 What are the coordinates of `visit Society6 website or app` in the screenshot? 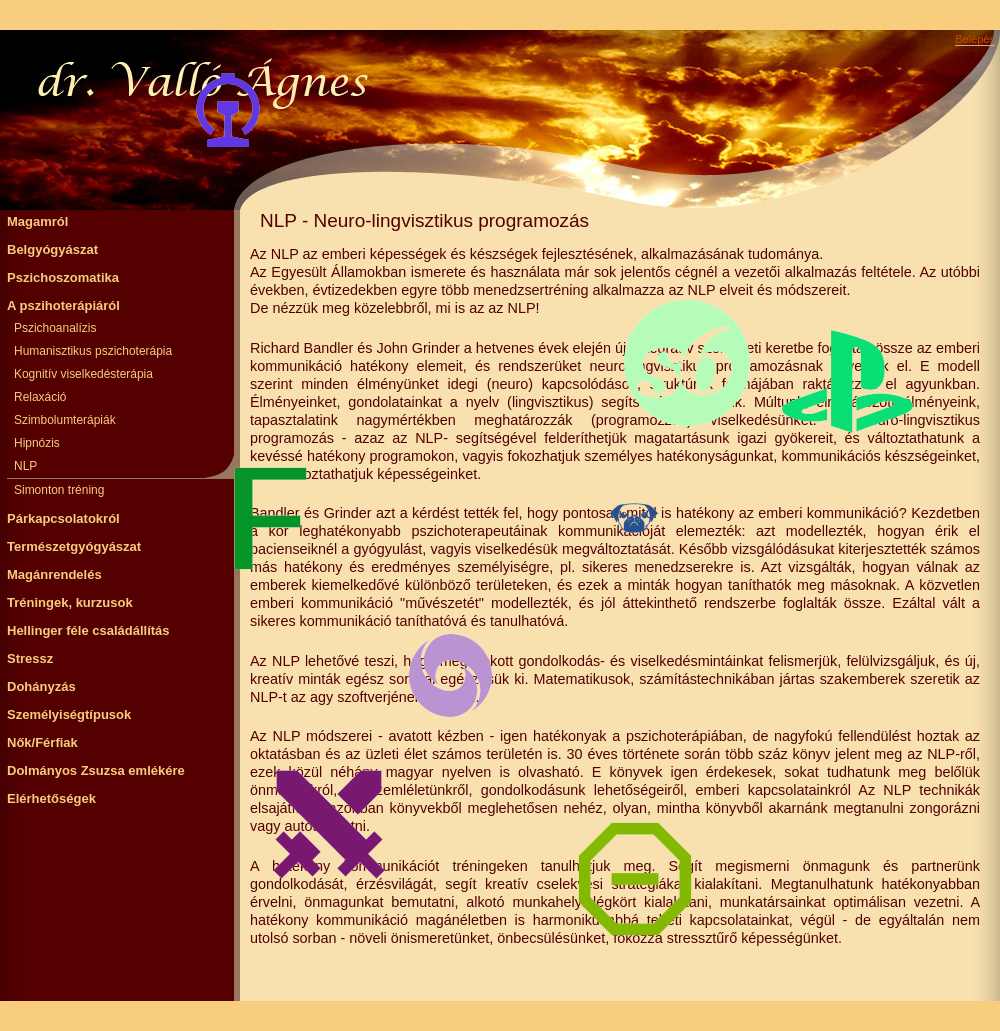 It's located at (687, 363).